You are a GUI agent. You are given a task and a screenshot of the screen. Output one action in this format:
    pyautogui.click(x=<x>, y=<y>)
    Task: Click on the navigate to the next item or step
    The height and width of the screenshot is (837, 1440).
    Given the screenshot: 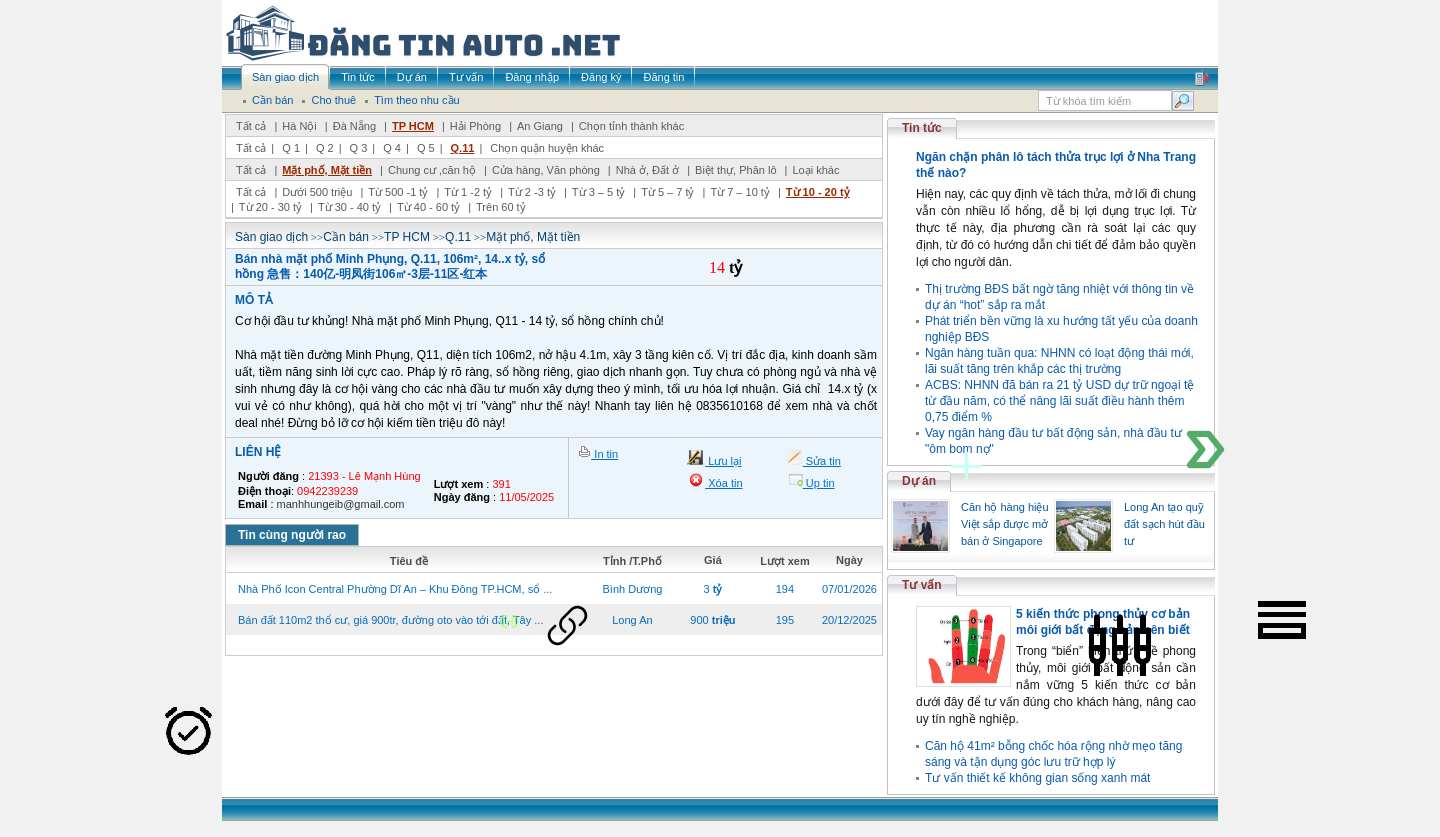 What is the action you would take?
    pyautogui.click(x=1205, y=449)
    